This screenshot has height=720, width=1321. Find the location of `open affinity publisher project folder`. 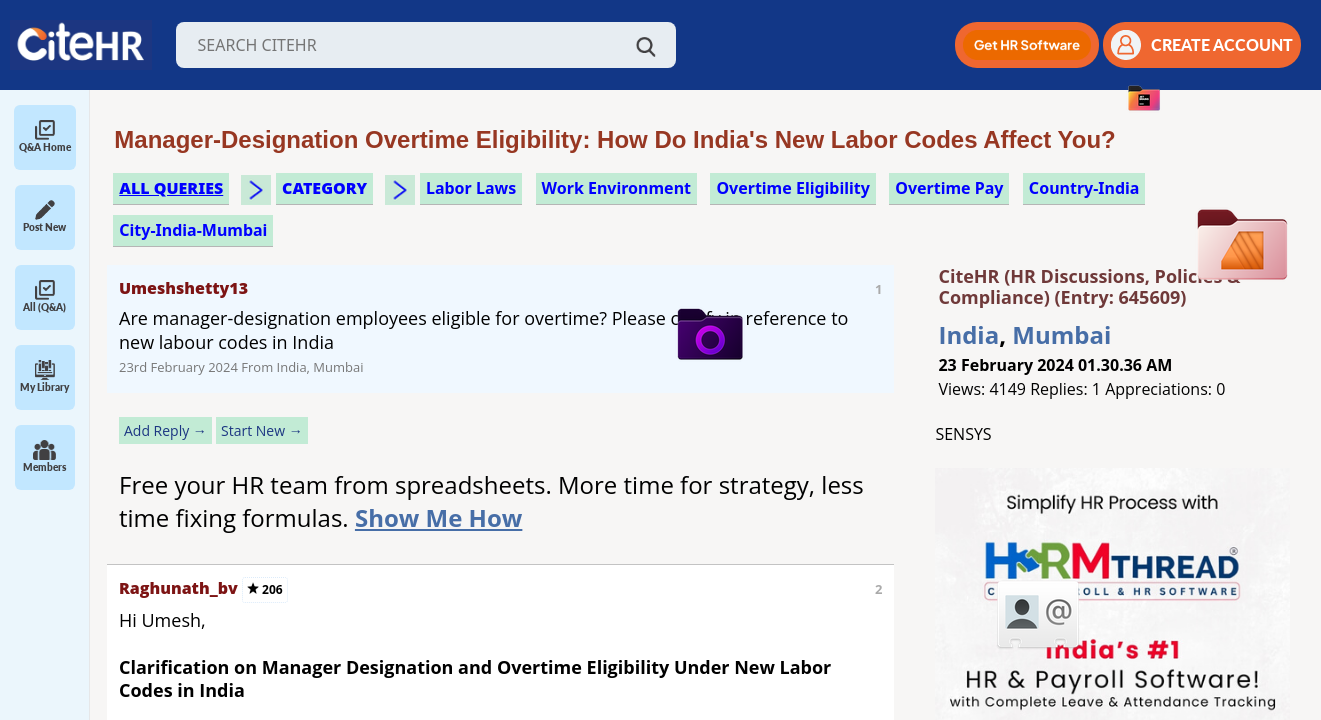

open affinity publisher project folder is located at coordinates (1242, 247).